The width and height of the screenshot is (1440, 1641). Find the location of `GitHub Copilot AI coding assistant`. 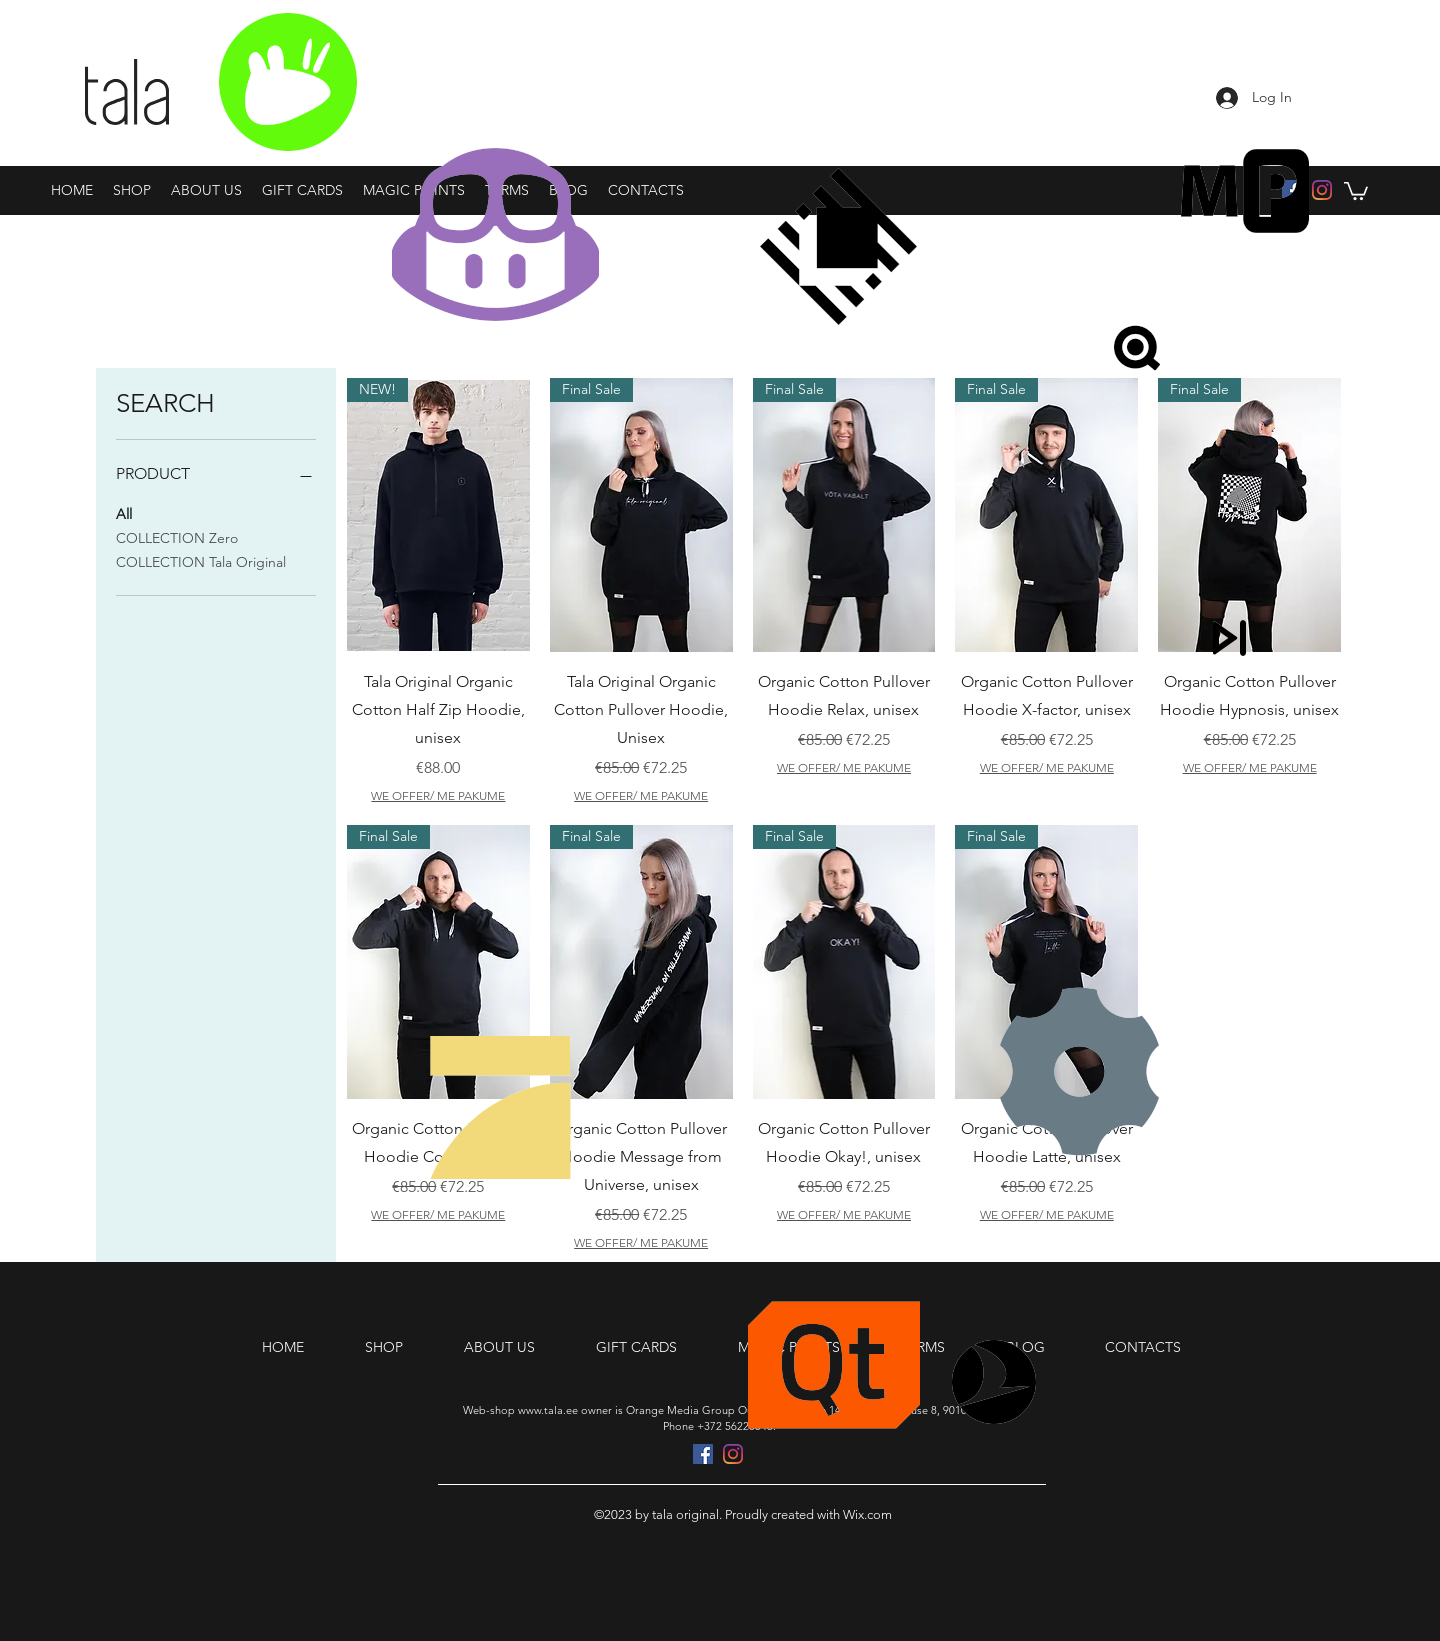

GitHub Copilot AI coding assistant is located at coordinates (495, 234).